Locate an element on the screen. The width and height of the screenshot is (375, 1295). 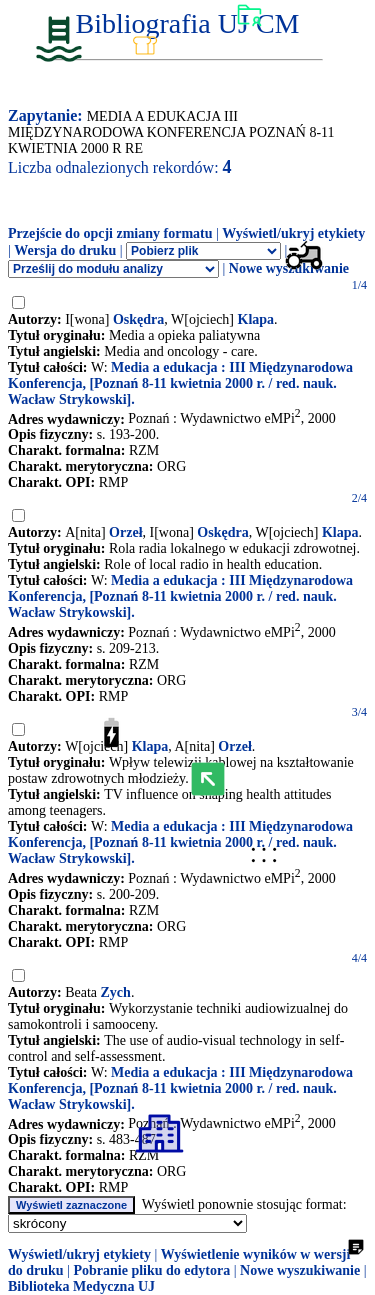
drag to reorder items is located at coordinates (264, 855).